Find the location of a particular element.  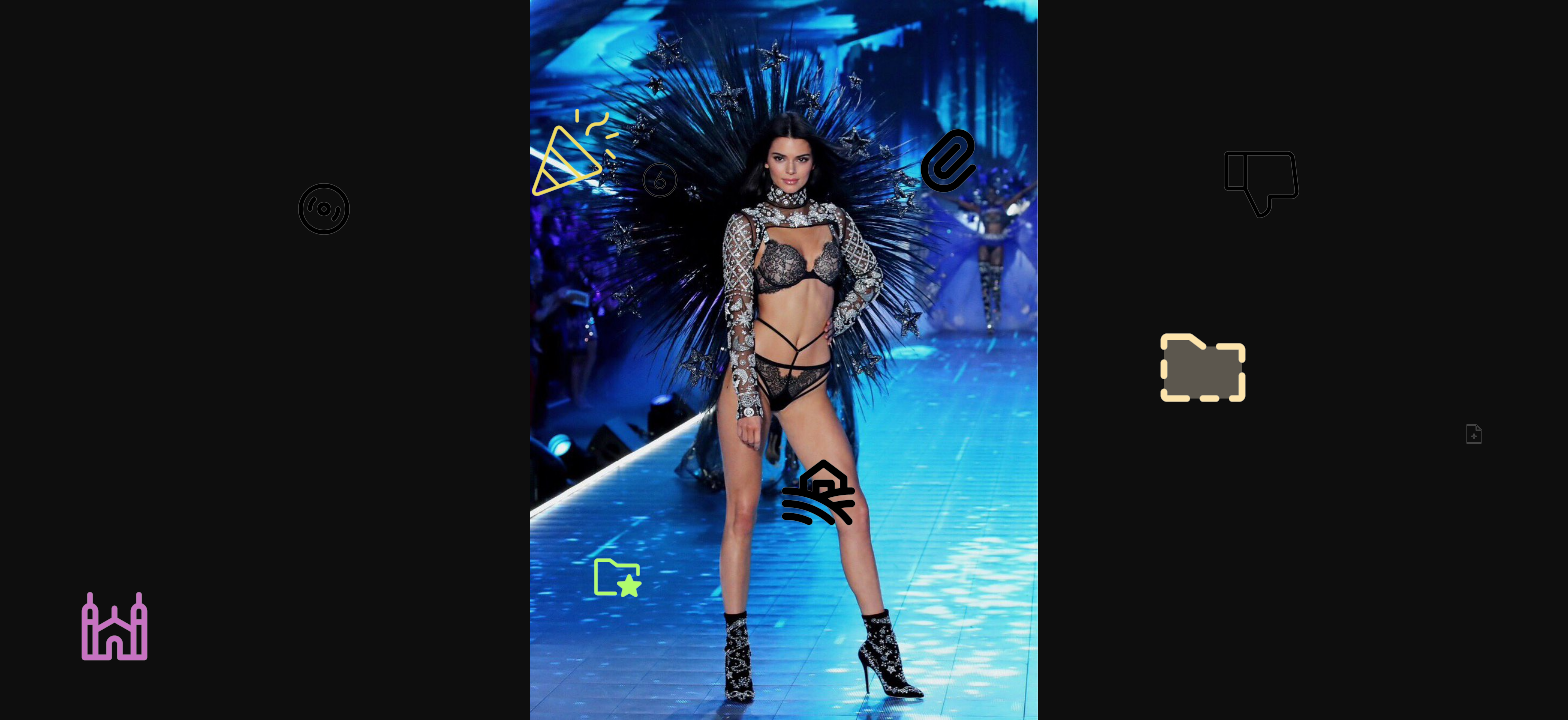

attach a file to your message is located at coordinates (950, 162).